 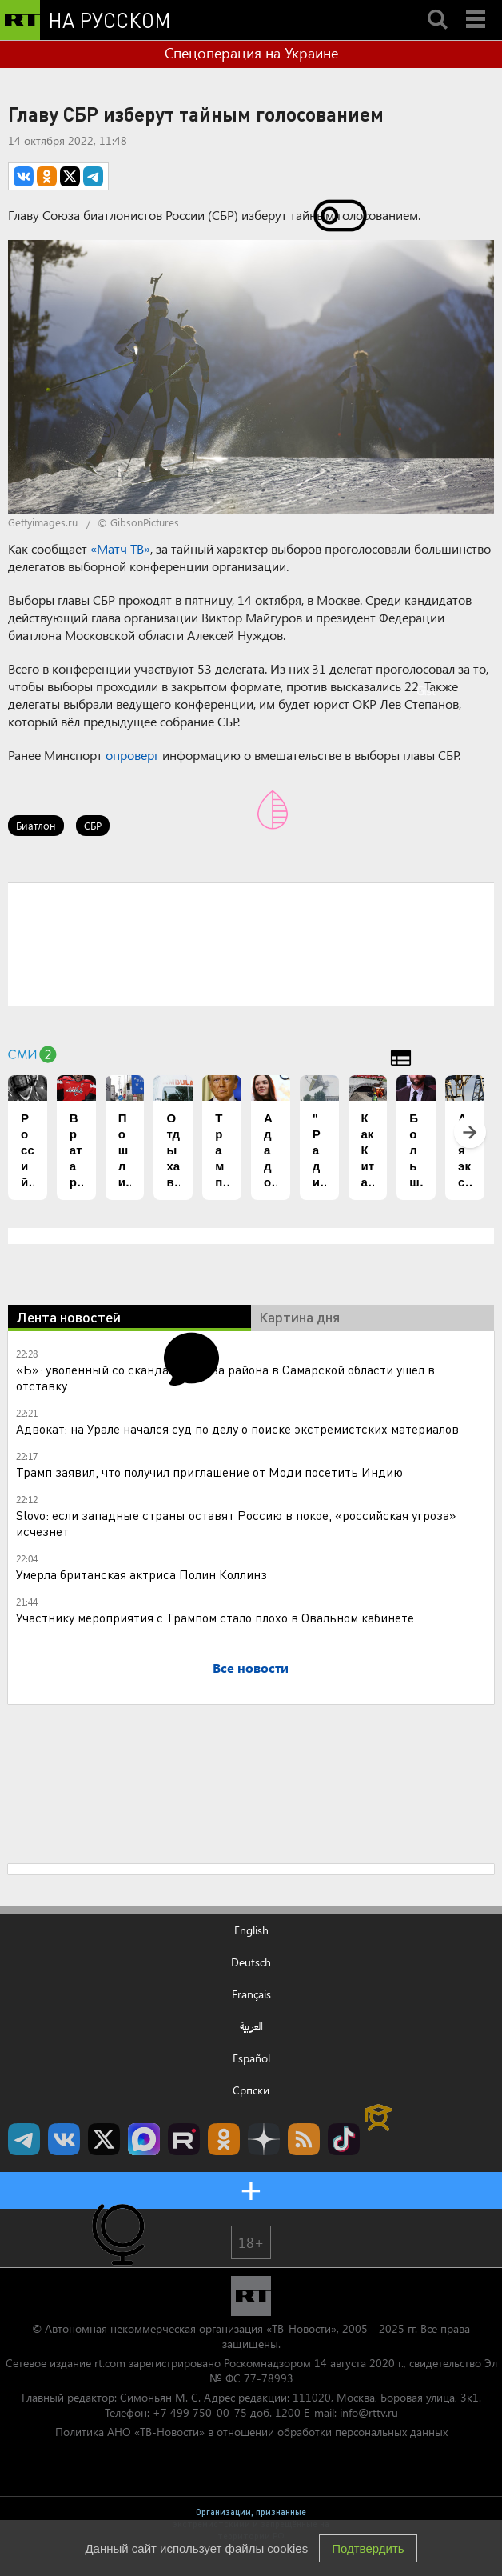 I want to click on navigate to GitHub Gist service, so click(x=427, y=690).